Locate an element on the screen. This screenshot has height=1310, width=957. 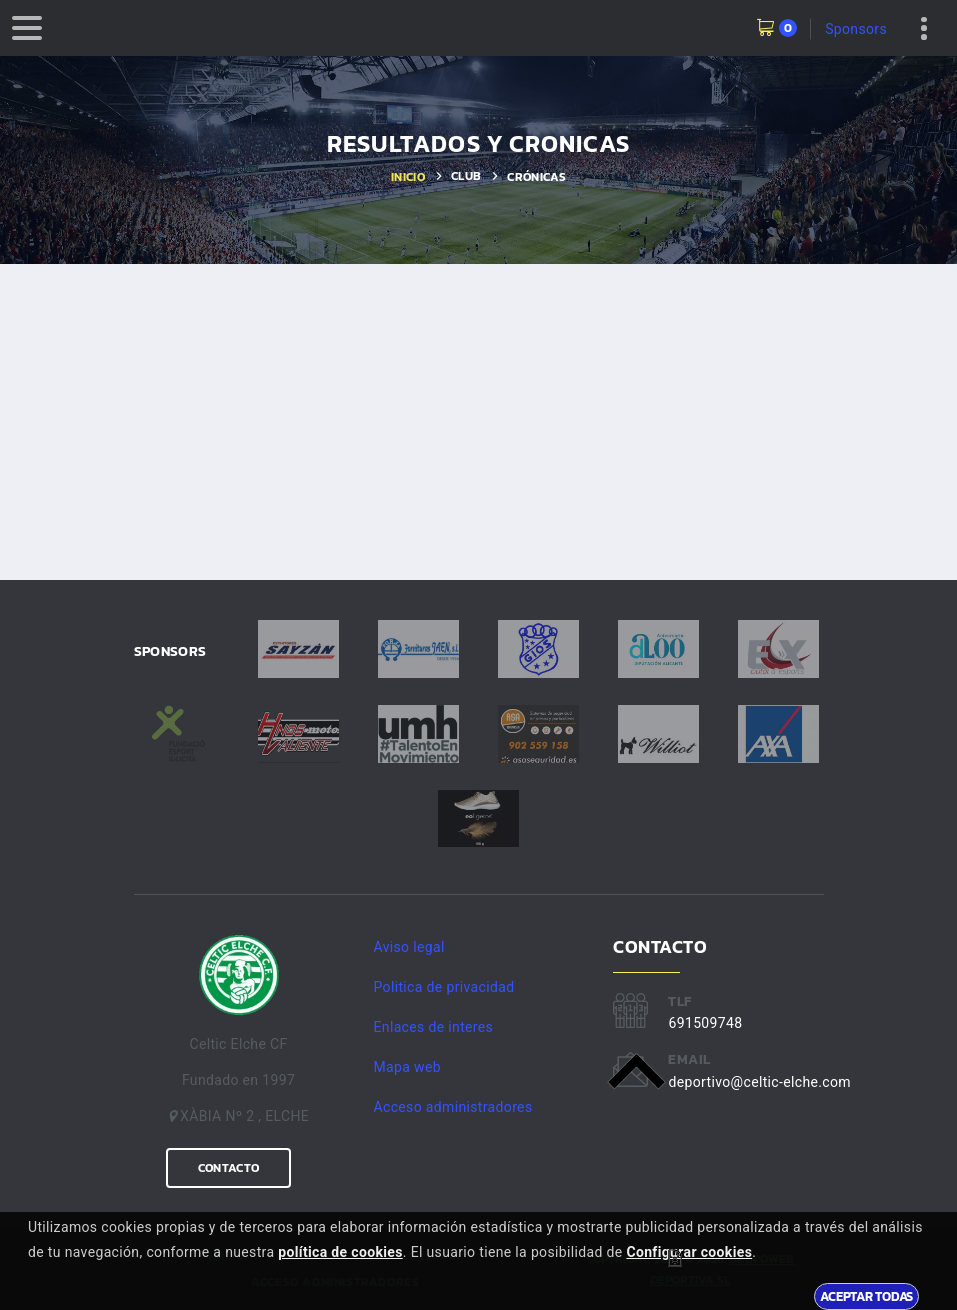
view yen currency document is located at coordinates (675, 1258).